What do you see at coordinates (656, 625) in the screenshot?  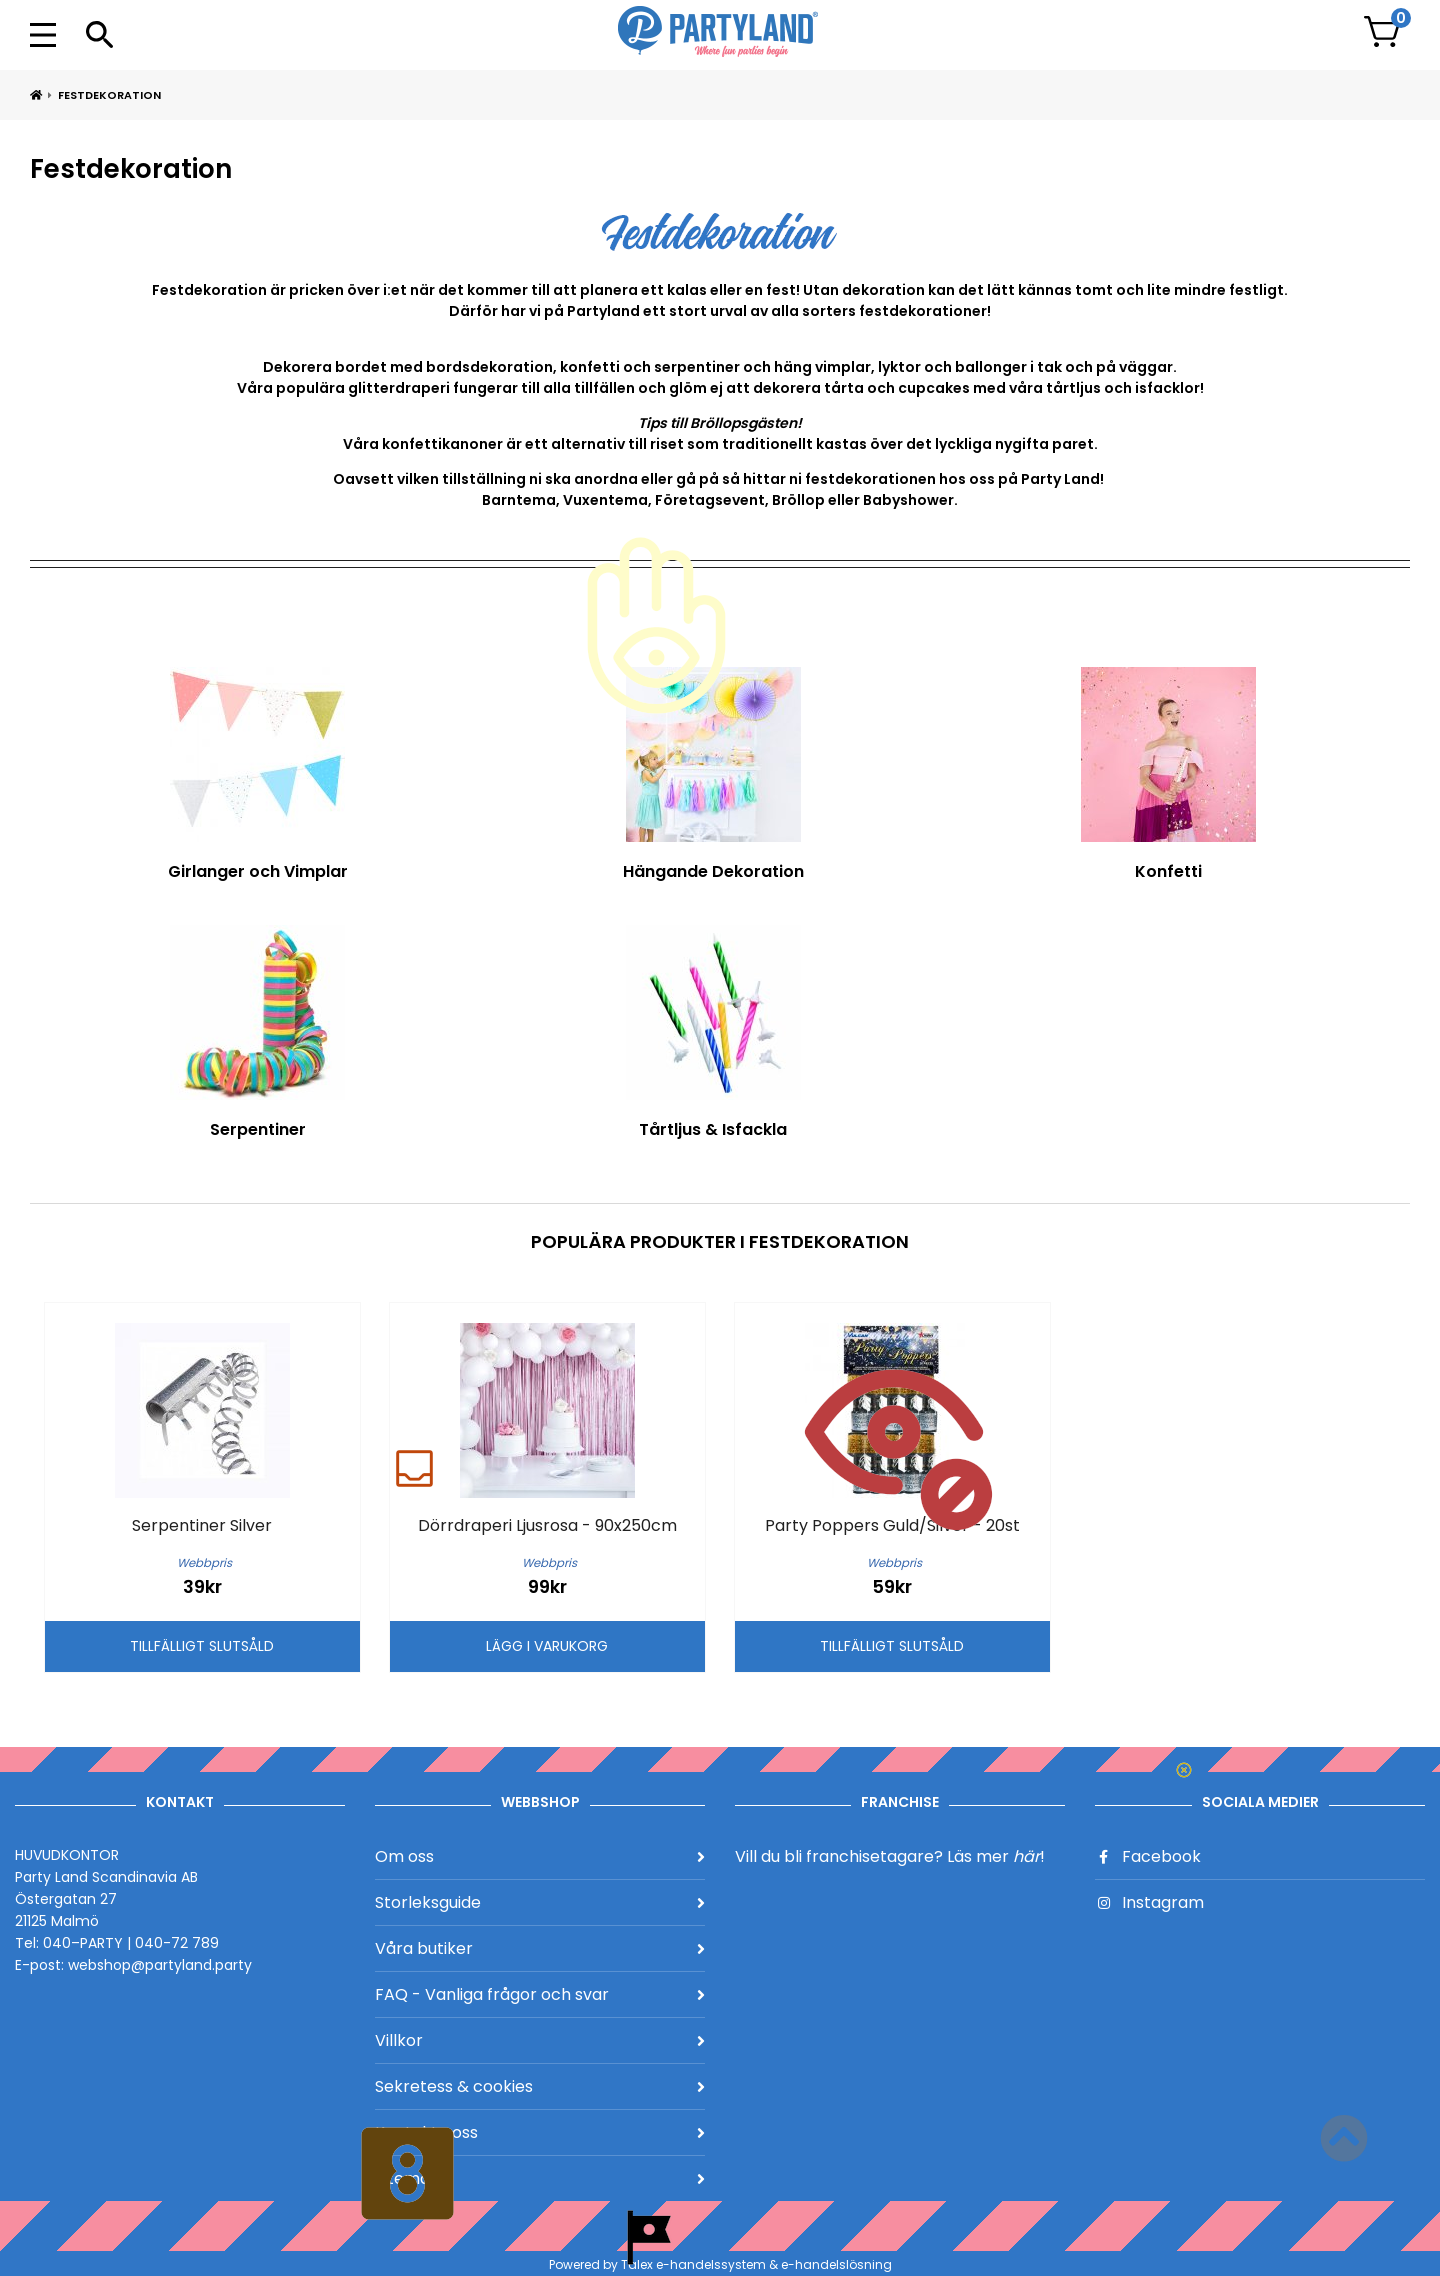 I see `access hand tracking or gesture recognition settings` at bounding box center [656, 625].